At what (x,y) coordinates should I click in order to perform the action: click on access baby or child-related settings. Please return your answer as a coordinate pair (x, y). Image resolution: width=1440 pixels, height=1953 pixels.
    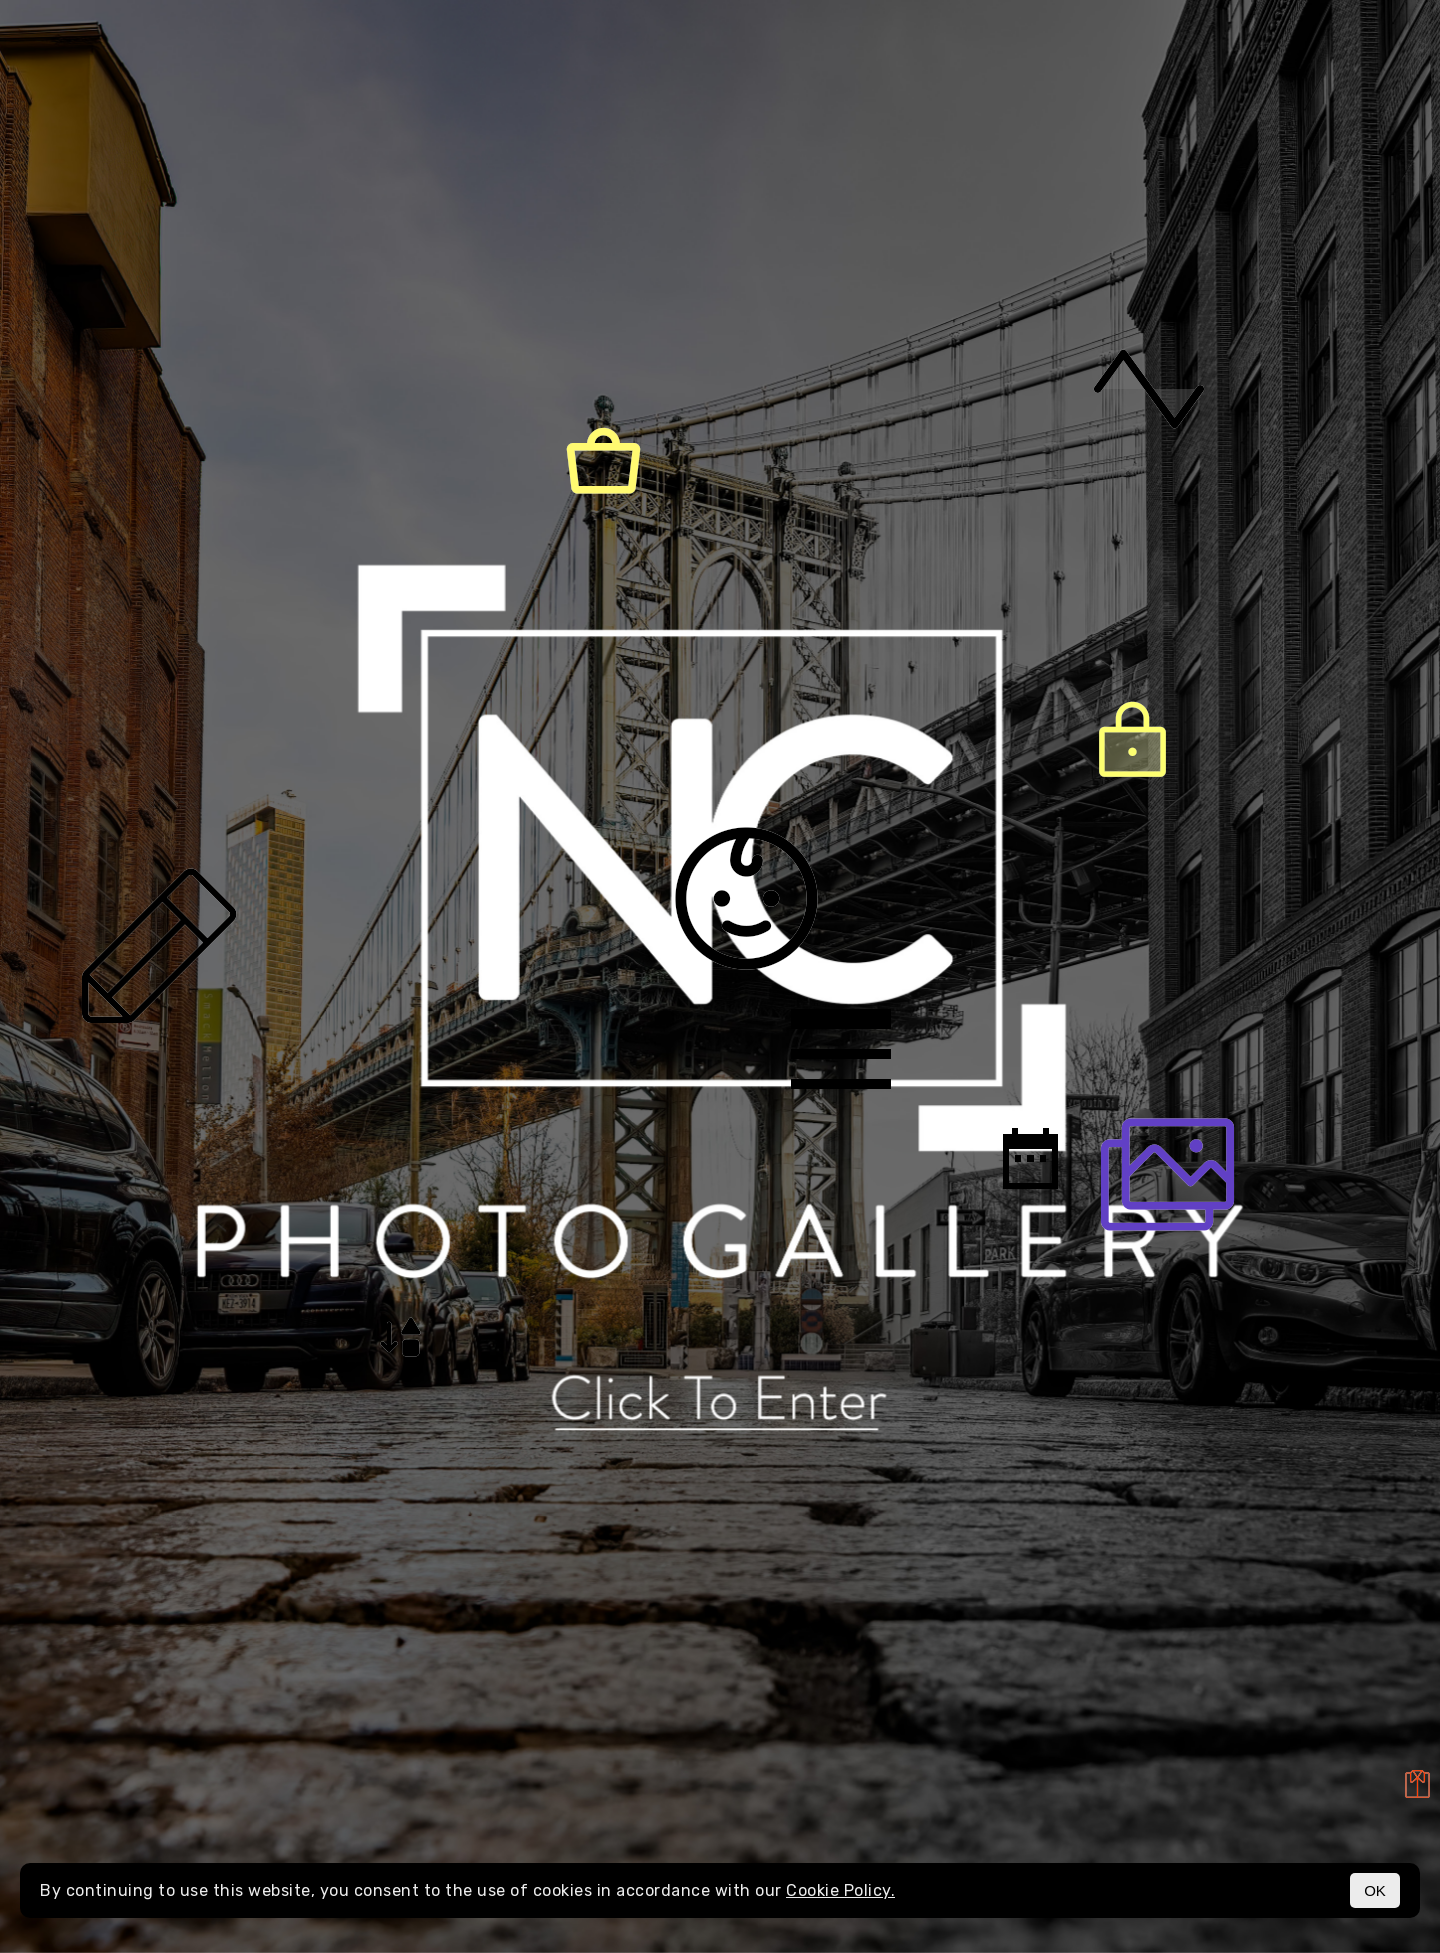
    Looking at the image, I should click on (746, 898).